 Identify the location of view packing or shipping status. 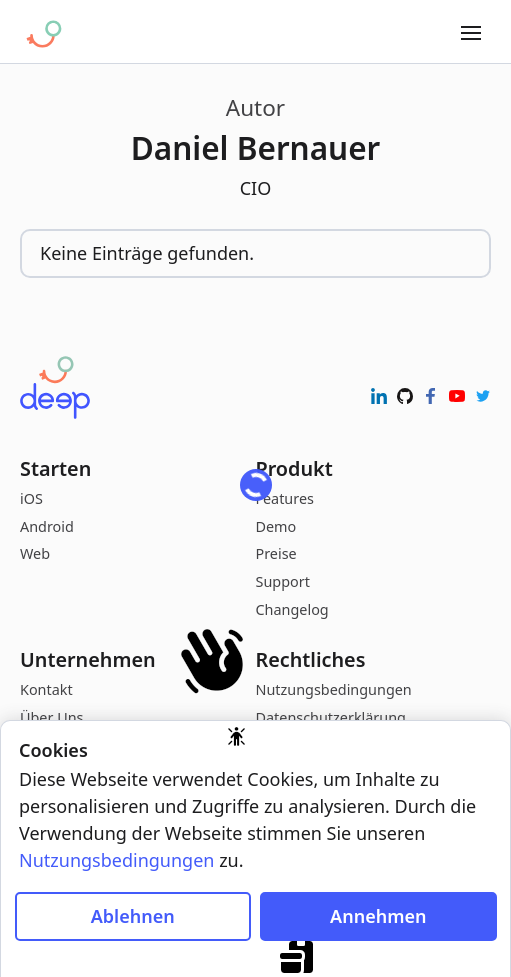
(297, 957).